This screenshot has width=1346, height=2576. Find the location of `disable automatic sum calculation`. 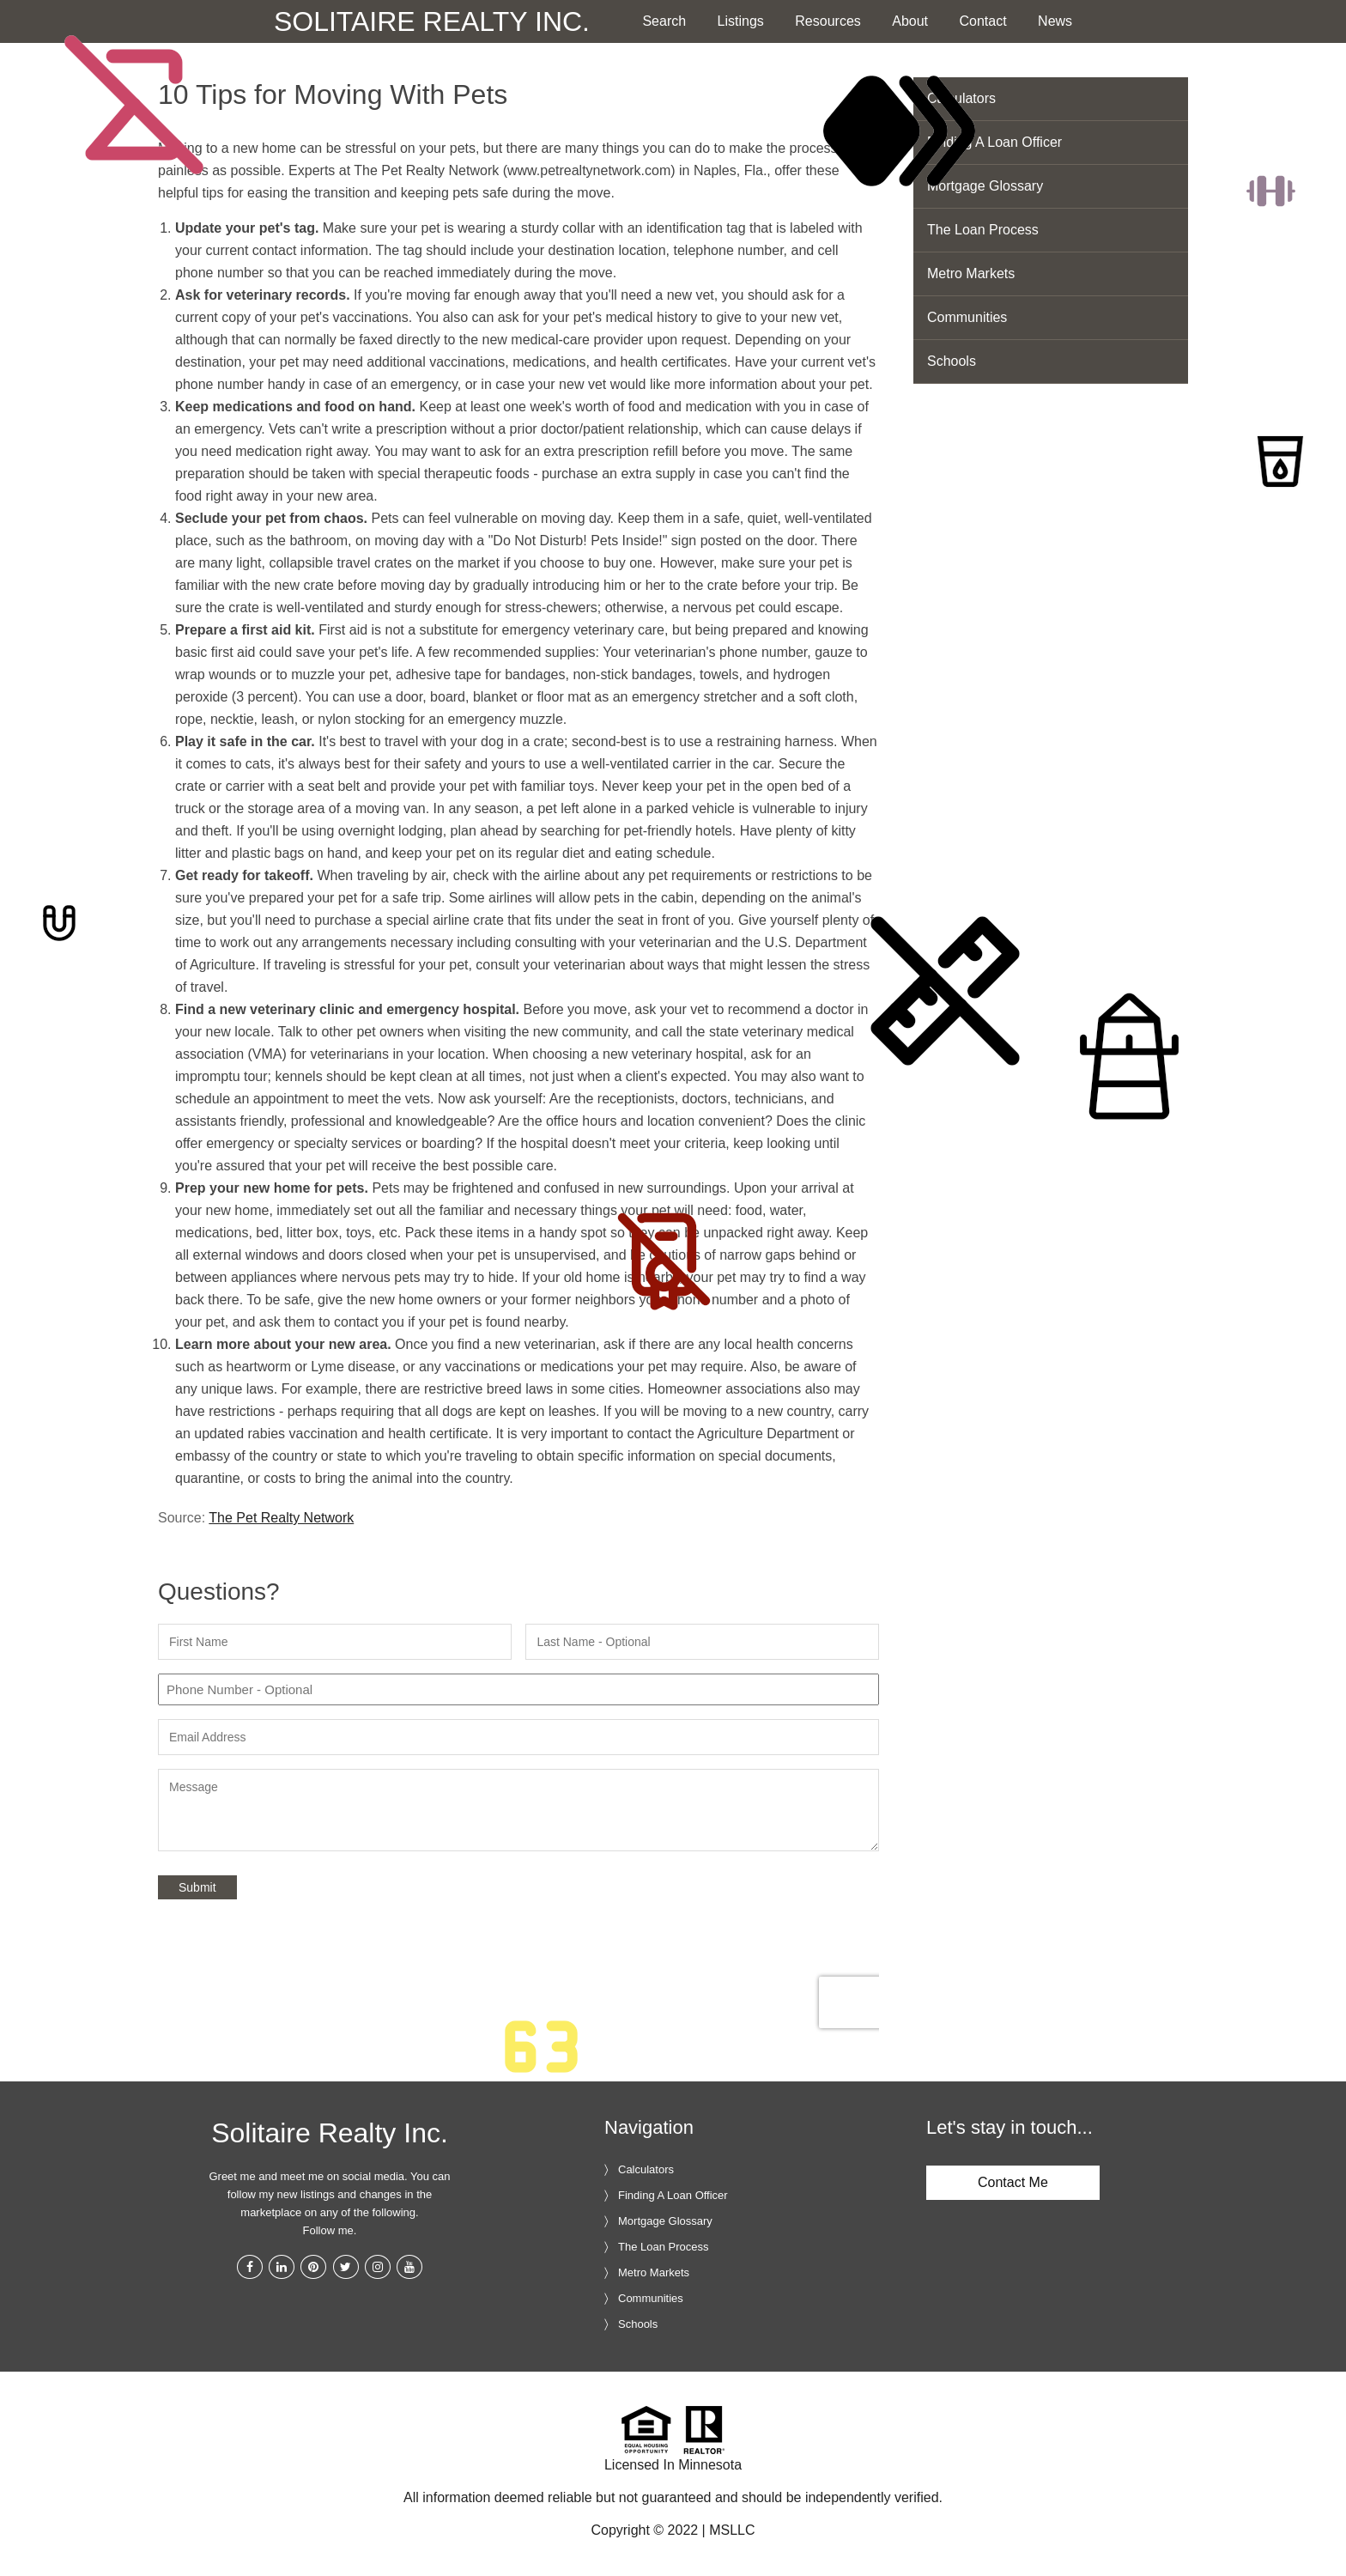

disable automatic sum calculation is located at coordinates (134, 105).